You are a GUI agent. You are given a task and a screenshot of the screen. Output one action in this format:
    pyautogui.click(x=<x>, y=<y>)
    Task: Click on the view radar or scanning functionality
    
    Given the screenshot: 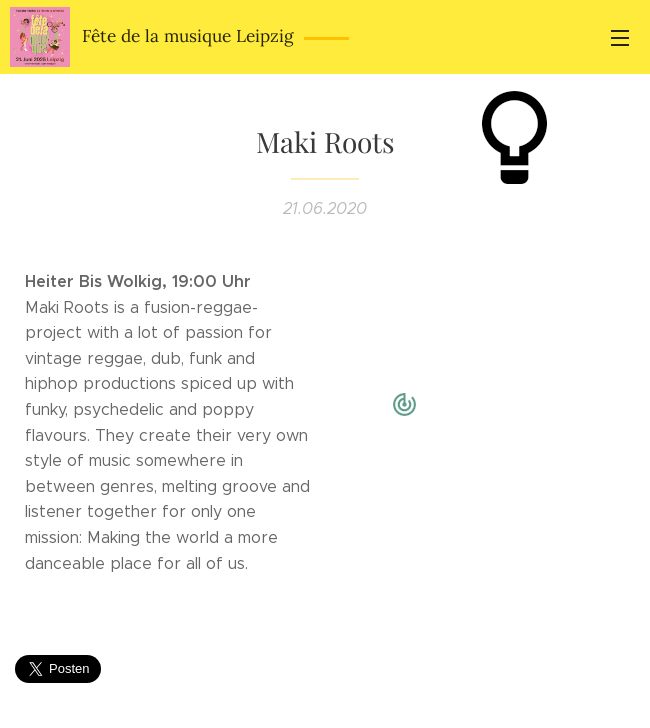 What is the action you would take?
    pyautogui.click(x=404, y=404)
    